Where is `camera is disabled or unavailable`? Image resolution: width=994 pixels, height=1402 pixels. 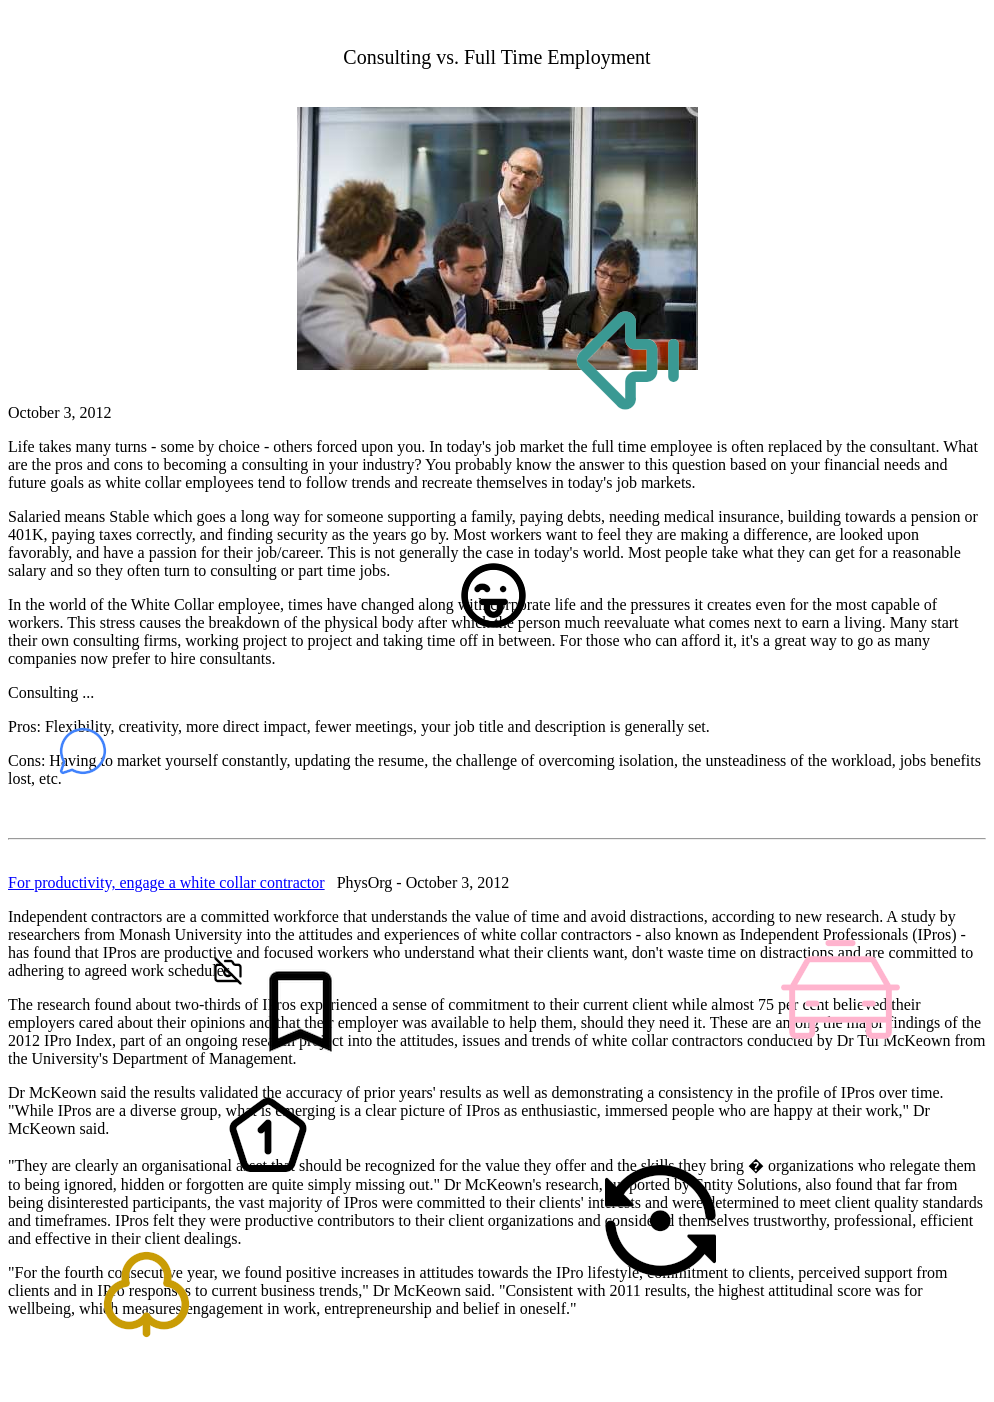
camera is disabled or unavailable is located at coordinates (228, 971).